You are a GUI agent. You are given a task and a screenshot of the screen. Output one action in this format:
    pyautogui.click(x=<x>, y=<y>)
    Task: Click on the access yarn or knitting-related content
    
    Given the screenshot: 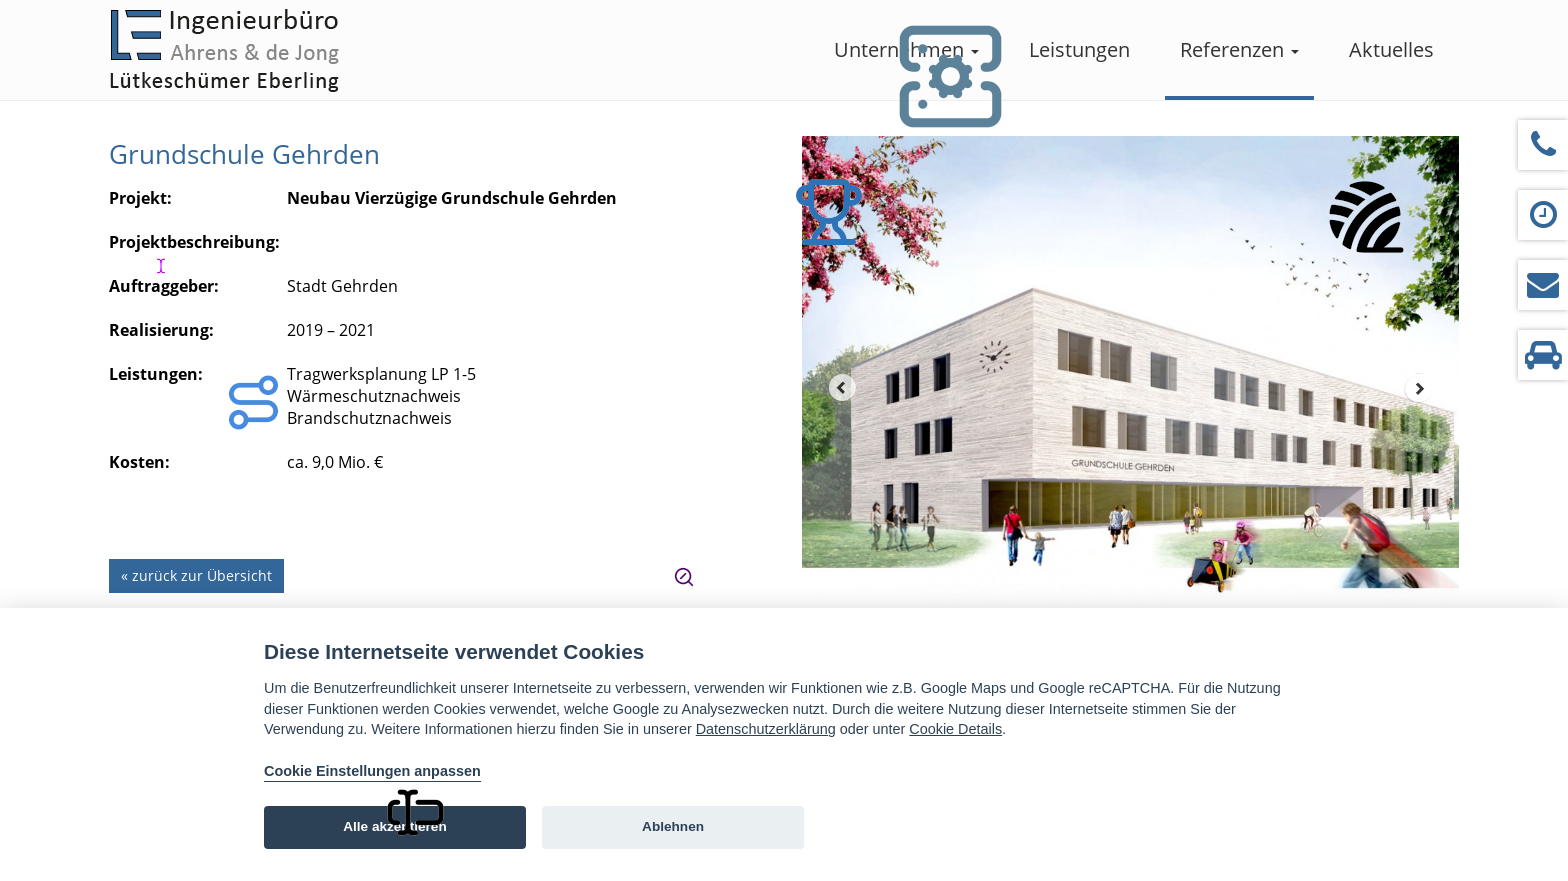 What is the action you would take?
    pyautogui.click(x=1365, y=217)
    